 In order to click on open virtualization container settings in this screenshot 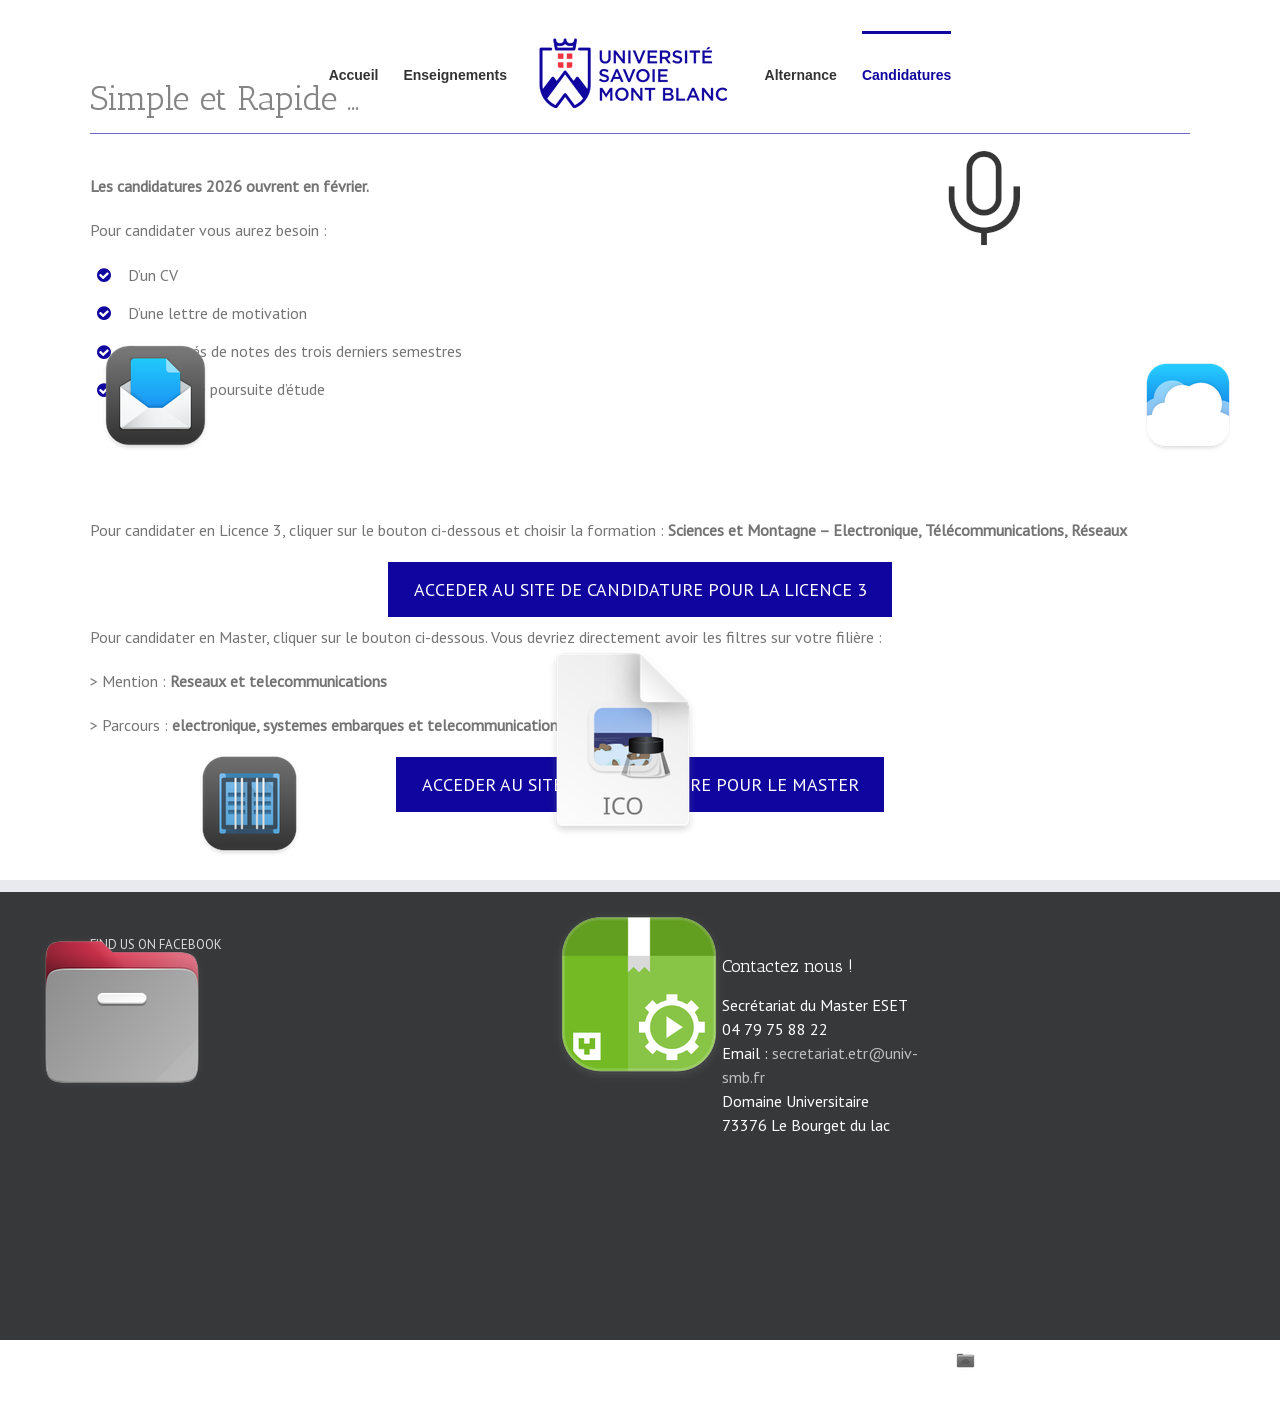, I will do `click(249, 803)`.